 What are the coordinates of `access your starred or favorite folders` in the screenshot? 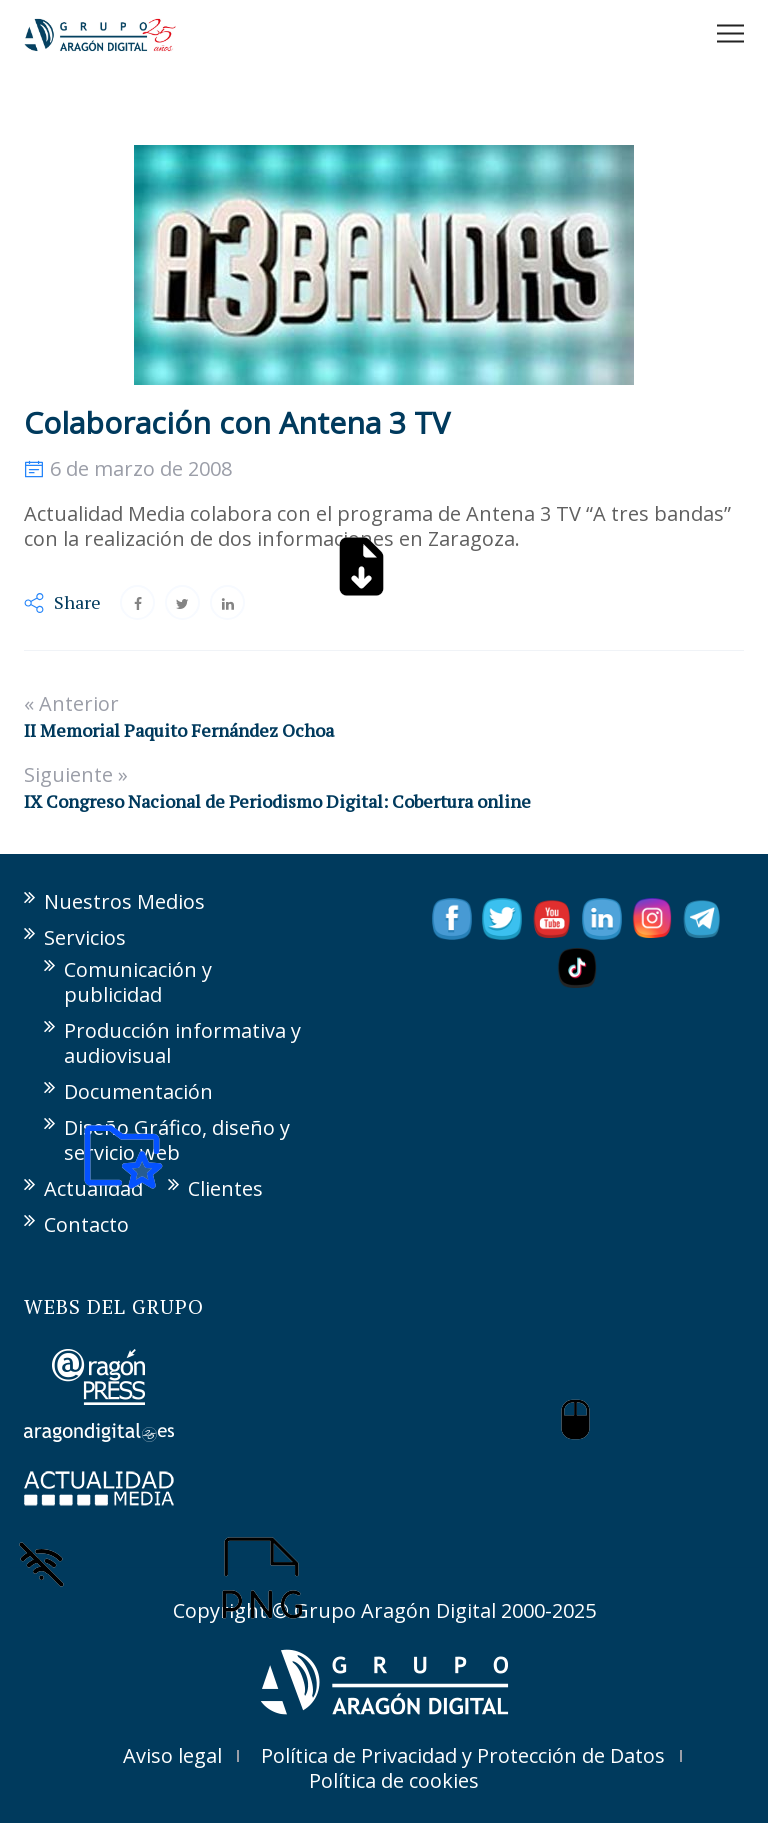 It's located at (122, 1154).